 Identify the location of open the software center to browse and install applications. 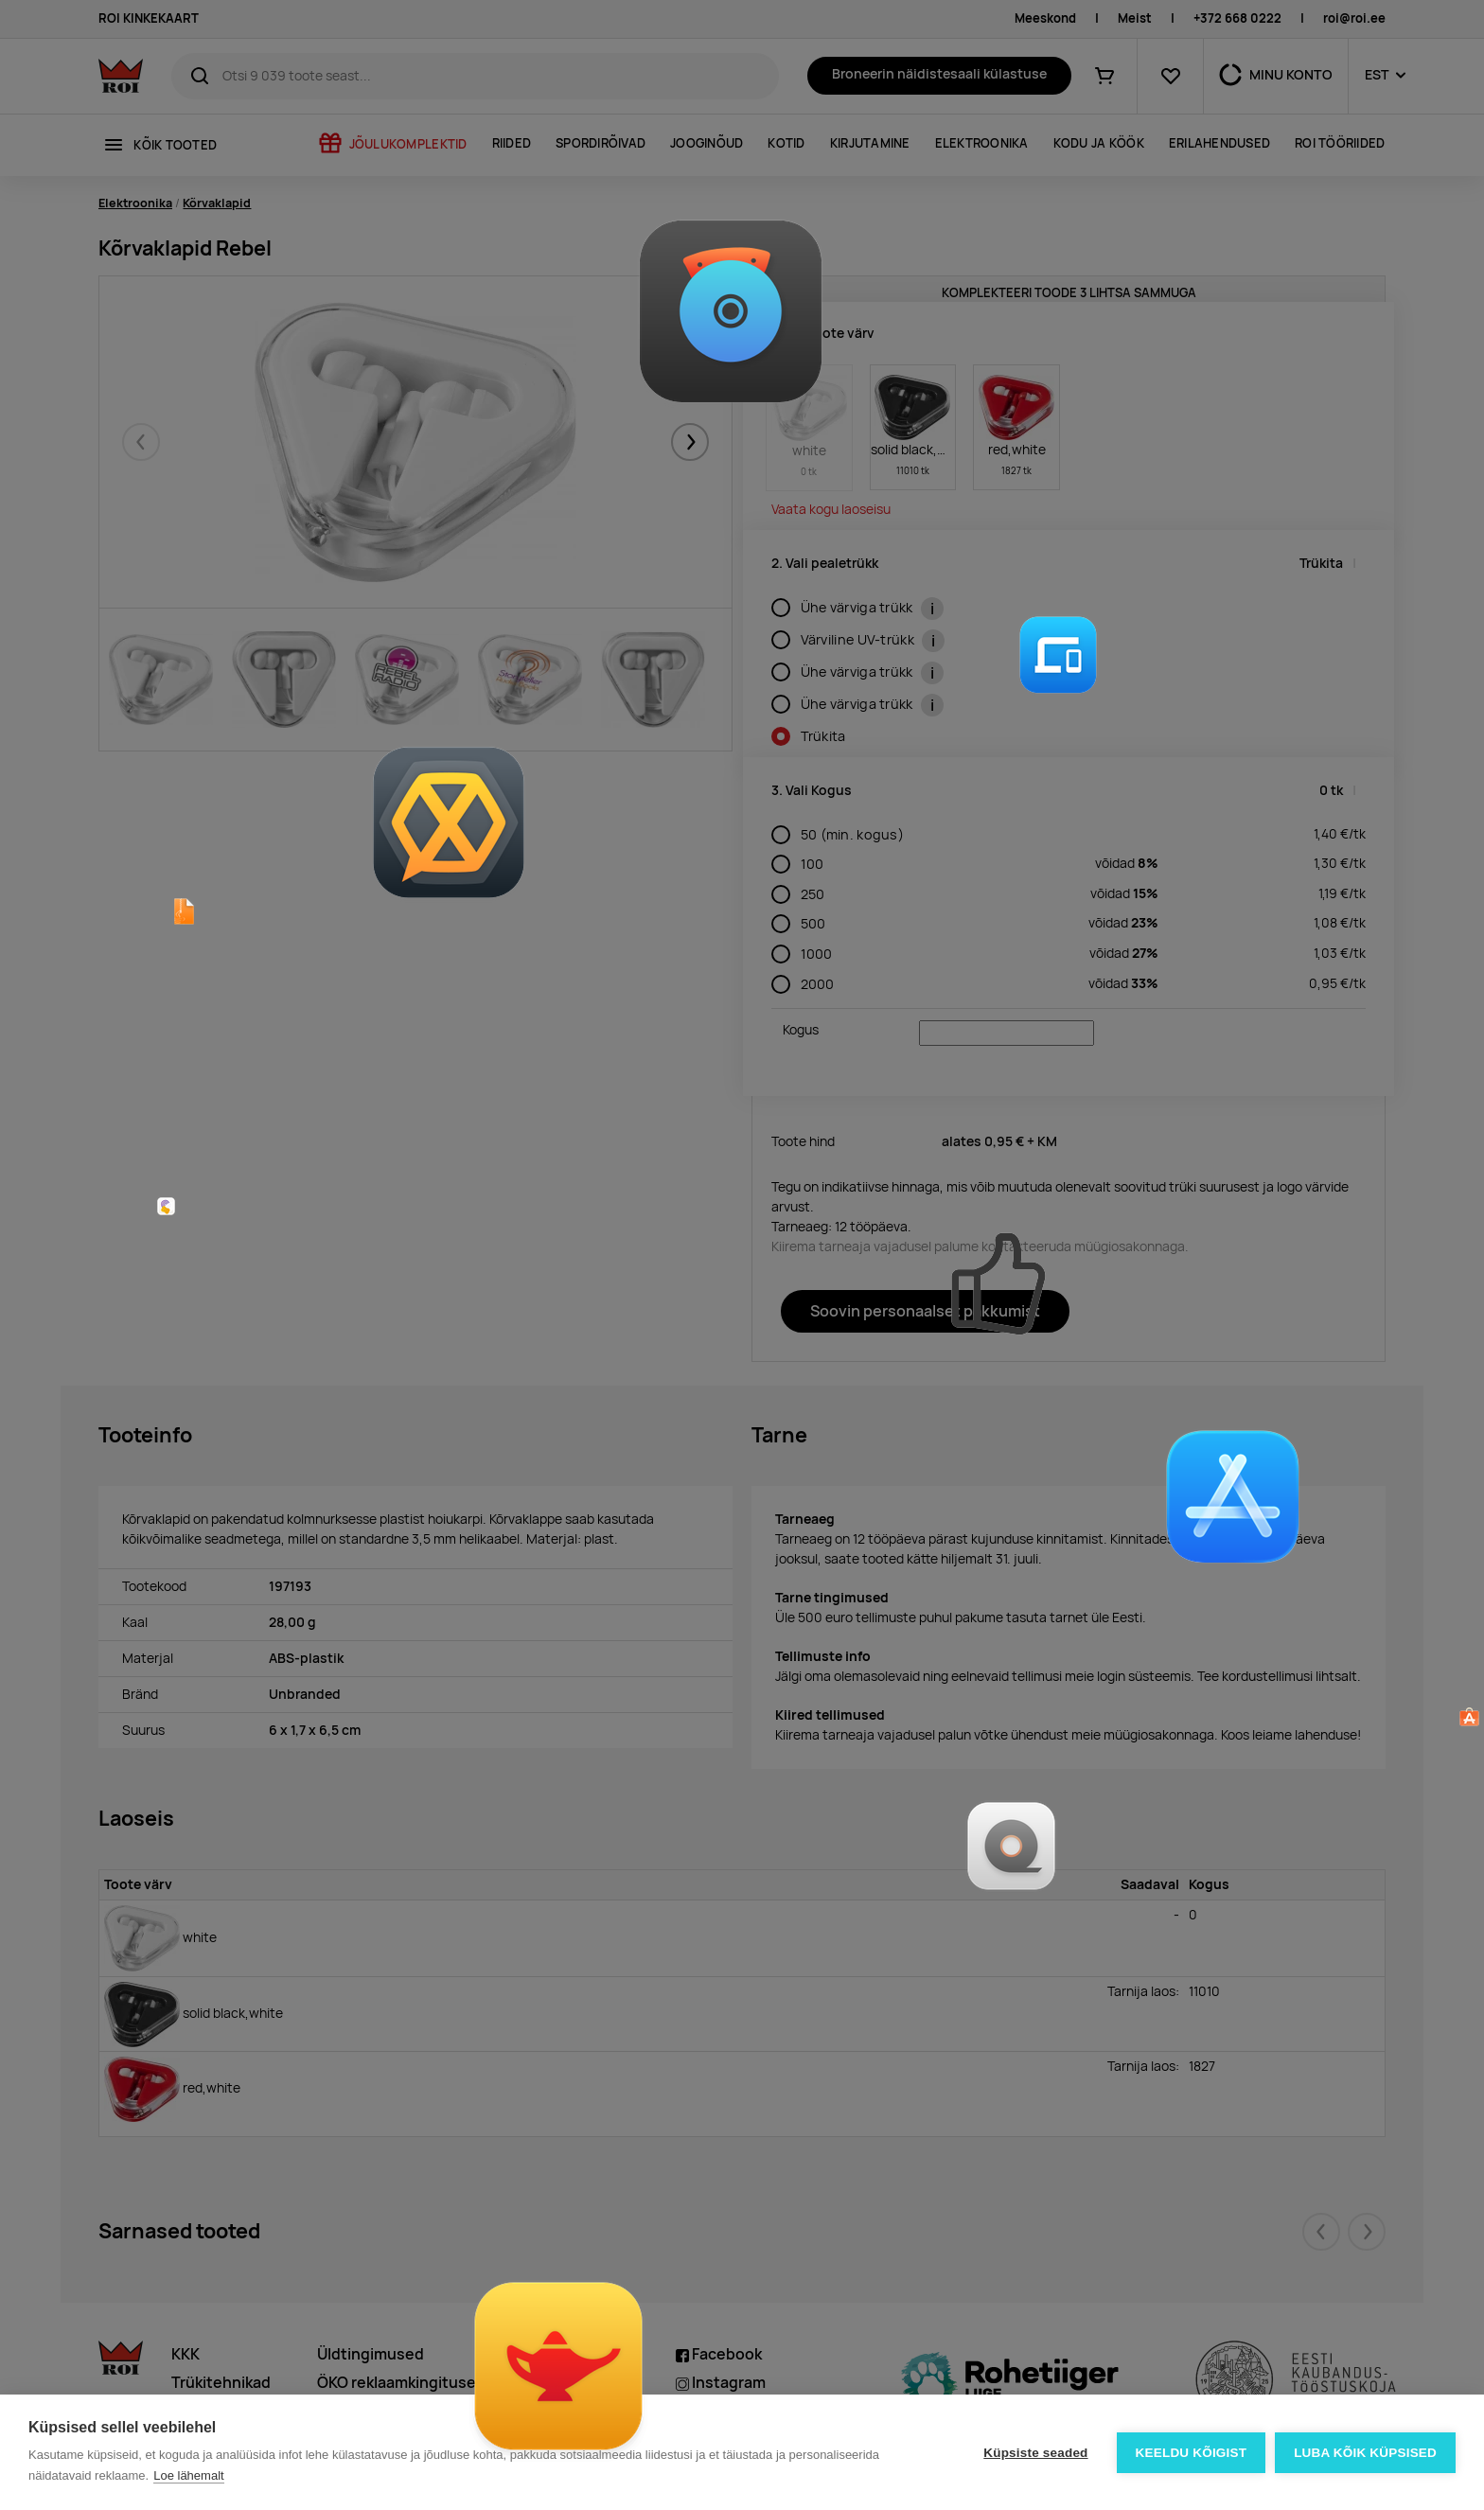
(1469, 1718).